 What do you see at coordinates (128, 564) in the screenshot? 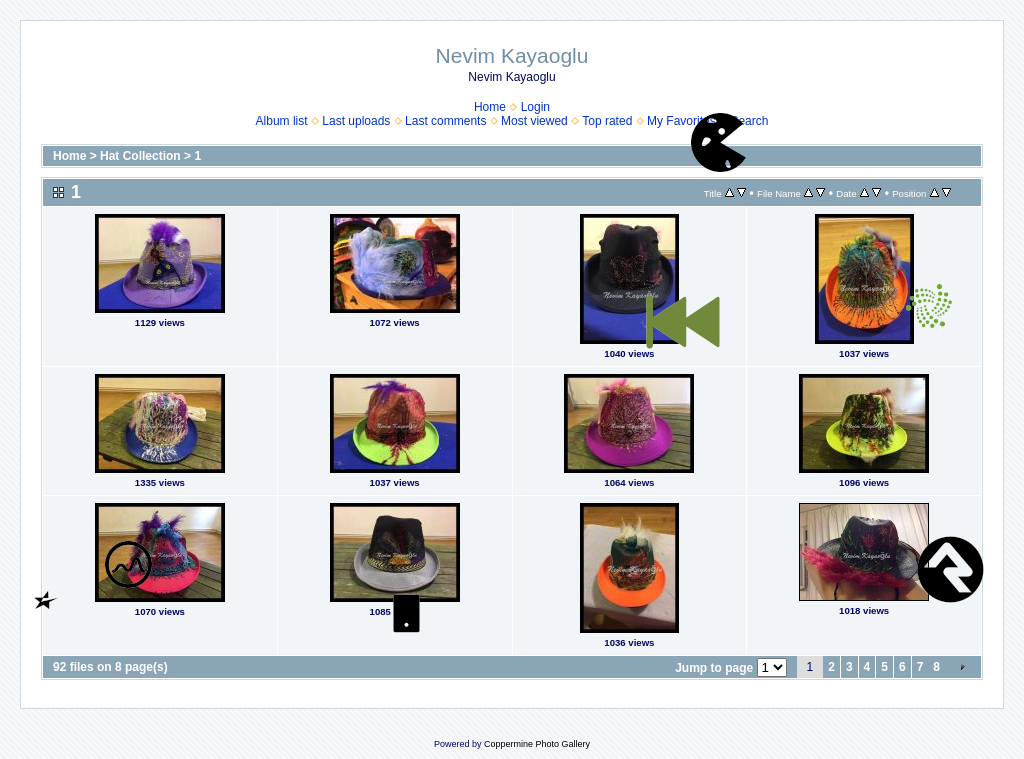
I see `open the Flood torrent client` at bounding box center [128, 564].